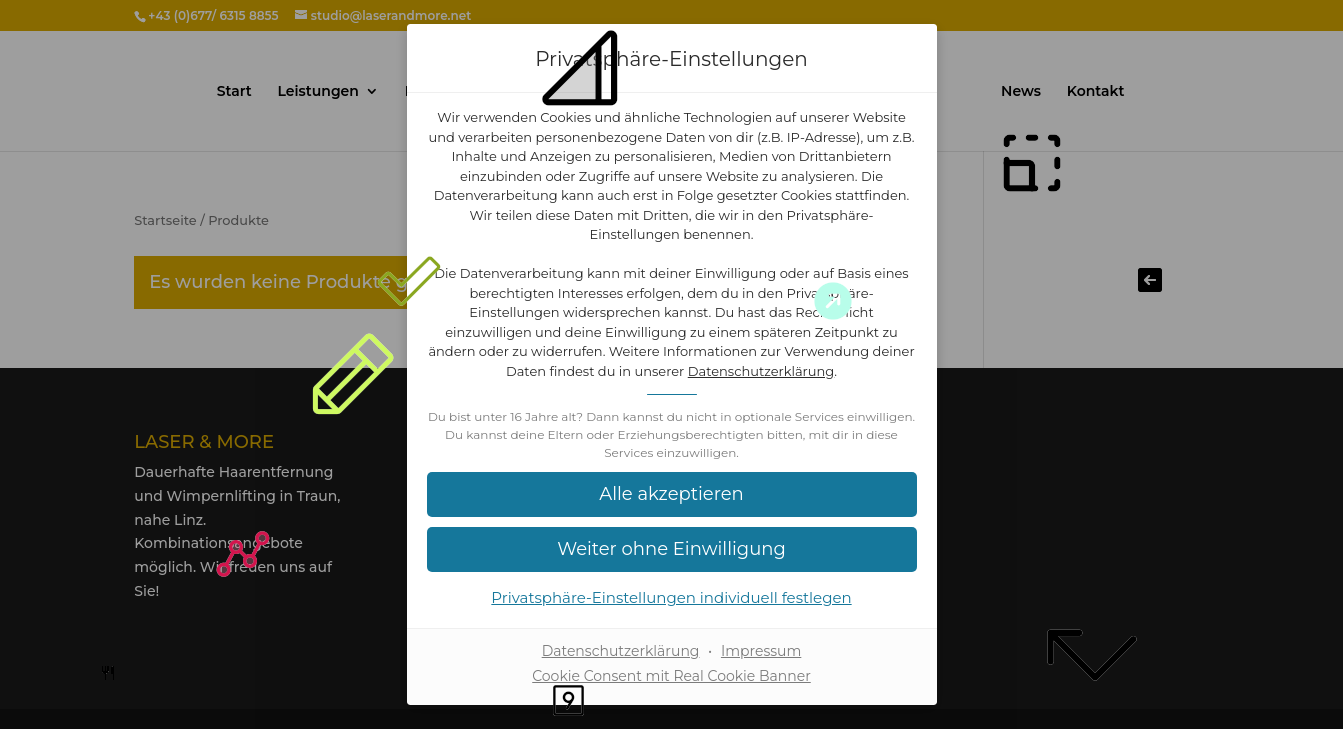 The width and height of the screenshot is (1343, 729). I want to click on edit content or text, so click(351, 375).